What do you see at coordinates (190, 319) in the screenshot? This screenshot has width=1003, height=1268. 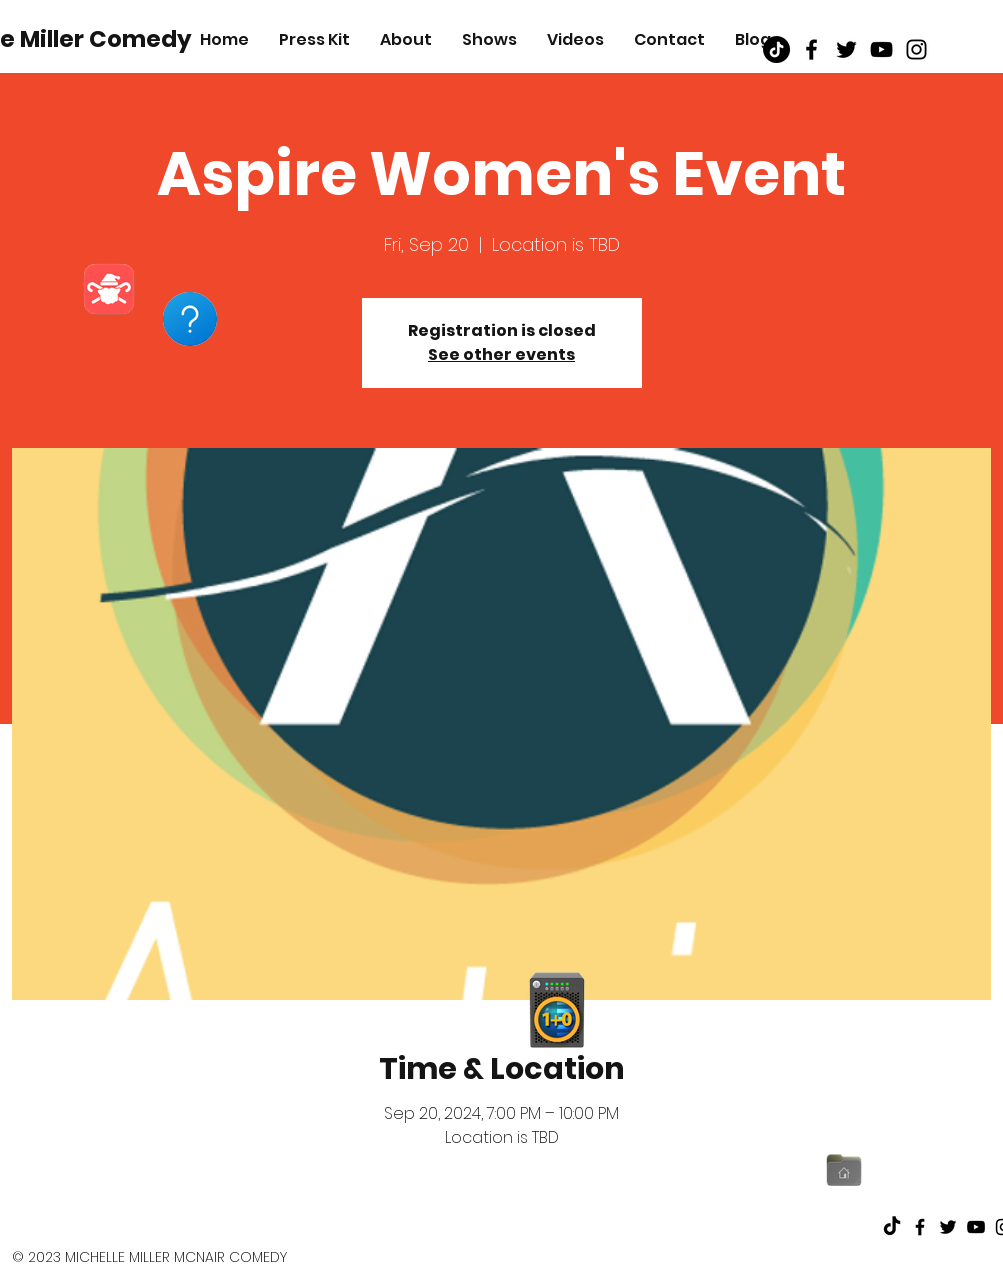 I see `access help or support information` at bounding box center [190, 319].